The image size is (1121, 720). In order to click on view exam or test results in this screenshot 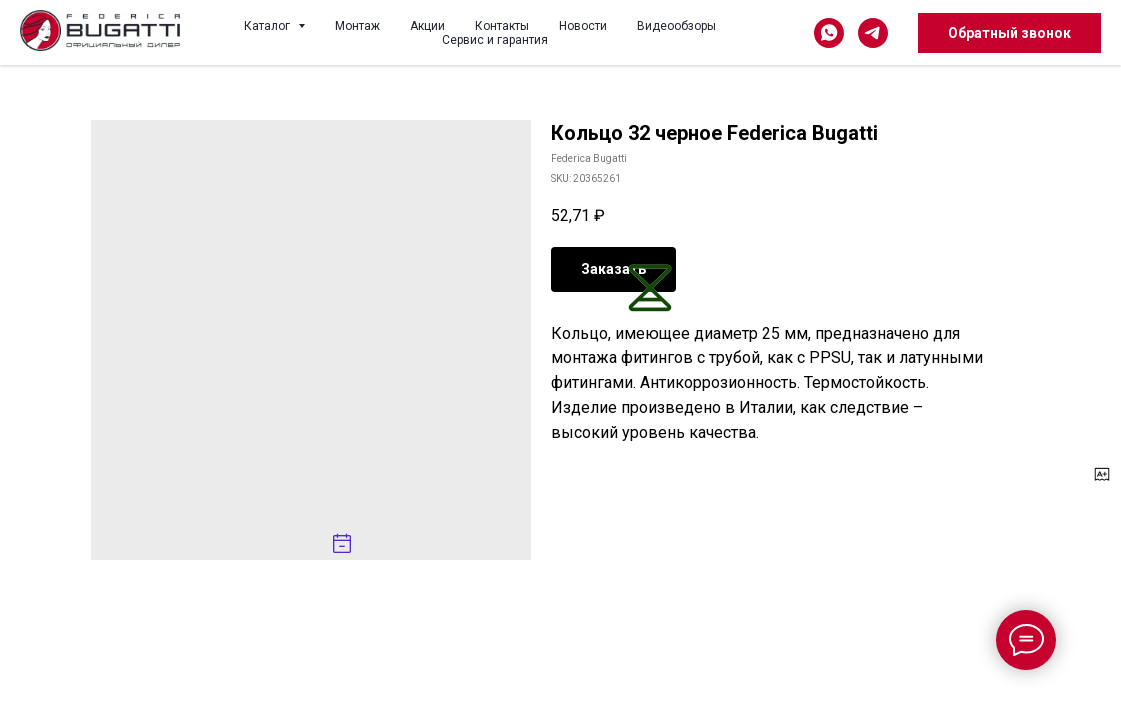, I will do `click(1102, 474)`.